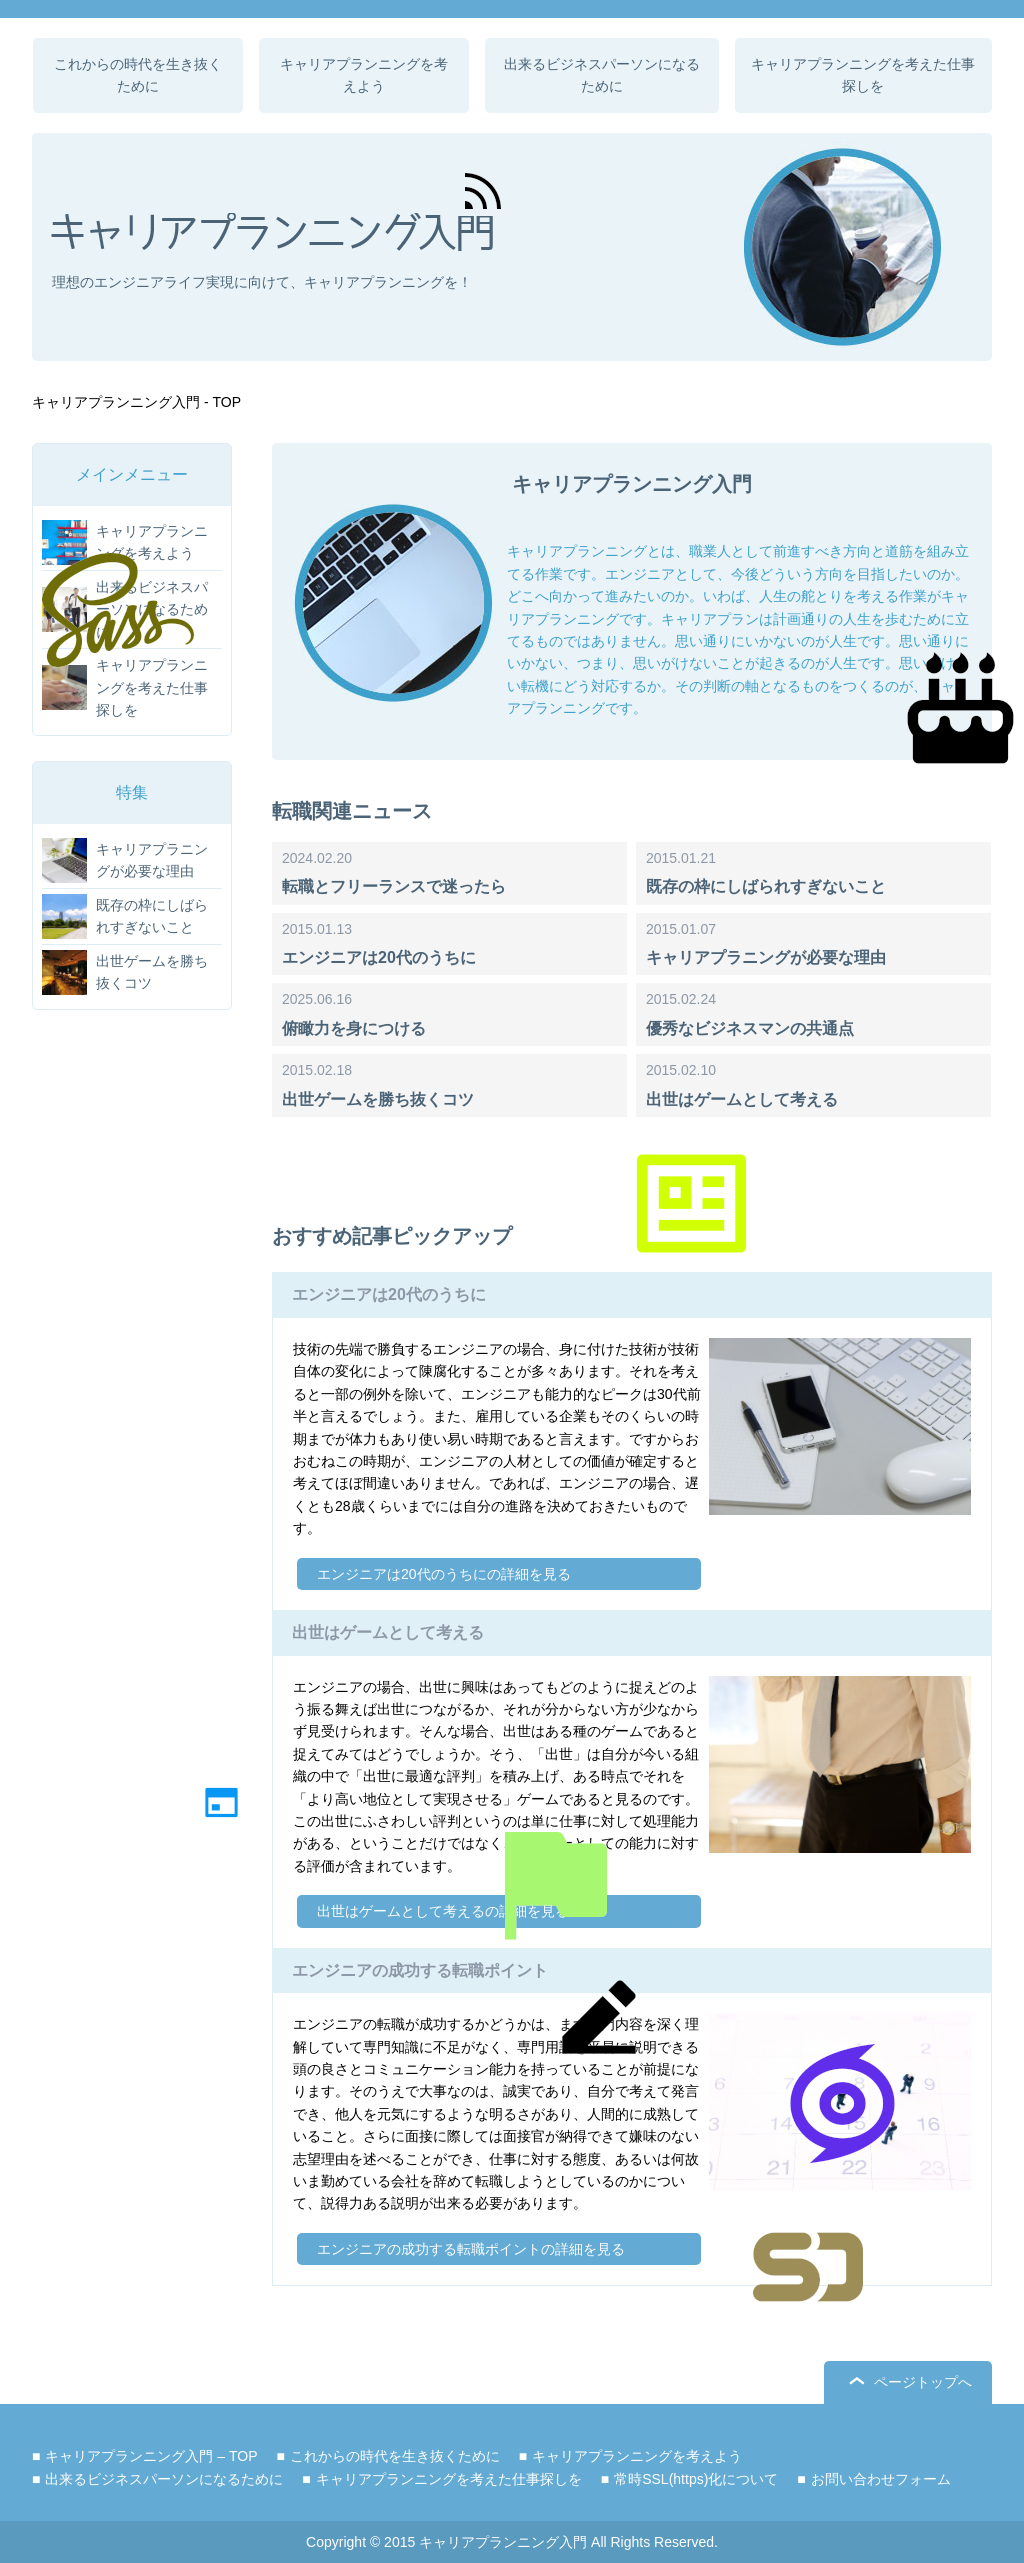 This screenshot has height=2563, width=1024. I want to click on edit content or text, so click(599, 2017).